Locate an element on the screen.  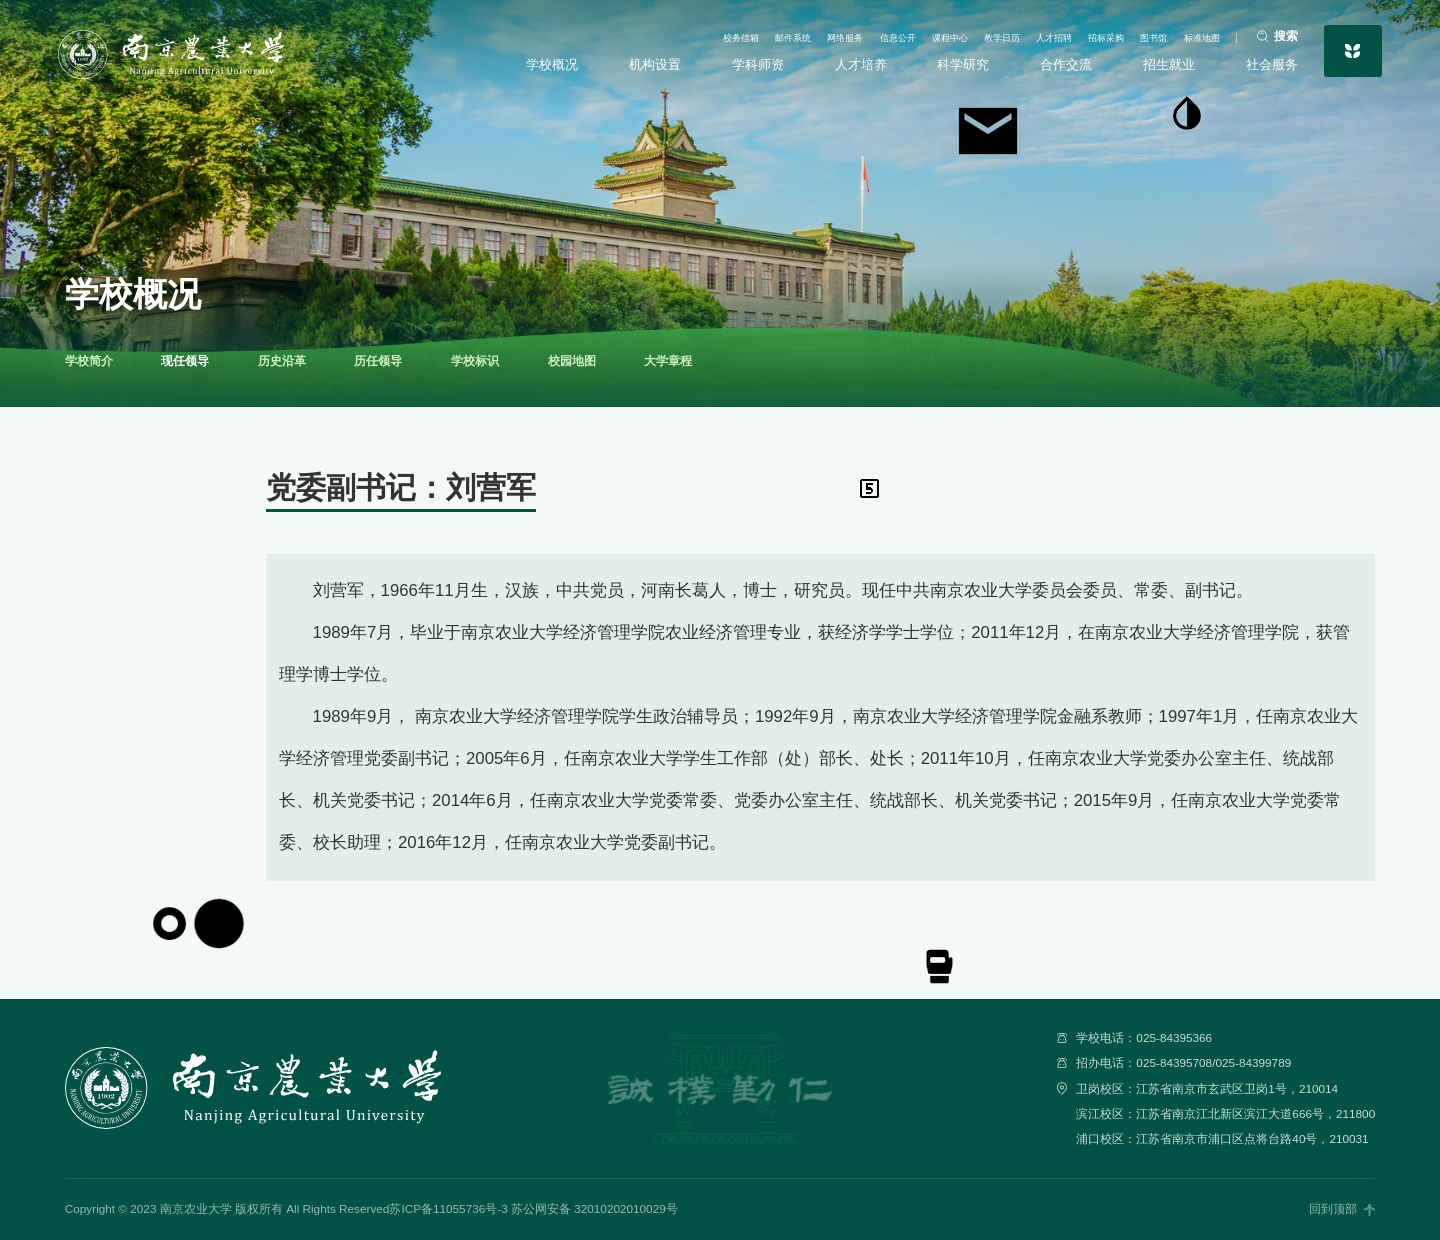
enable HDR strong mode for photos is located at coordinates (198, 923).